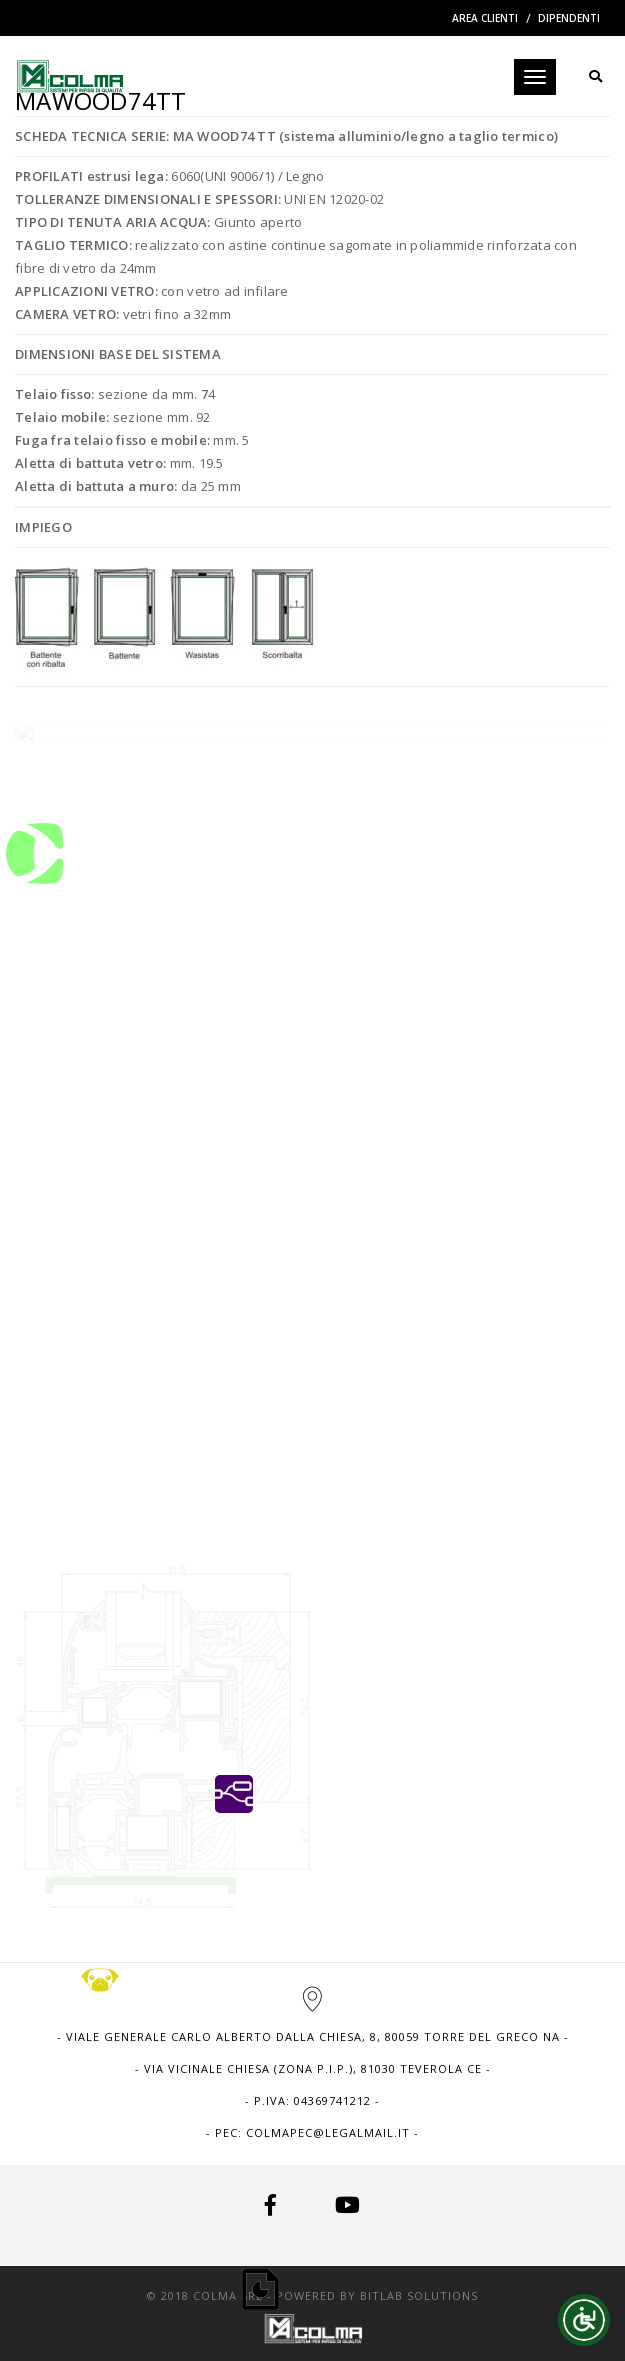 The width and height of the screenshot is (625, 2361). I want to click on conekta payment platform logo, so click(34, 853).